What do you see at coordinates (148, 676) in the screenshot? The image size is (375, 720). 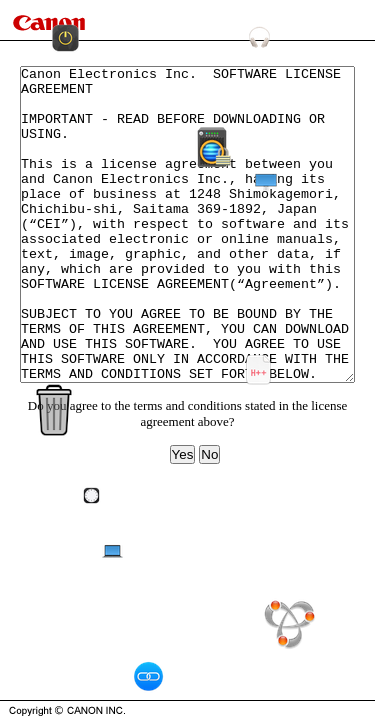 I see `manage paired bluetooth devices` at bounding box center [148, 676].